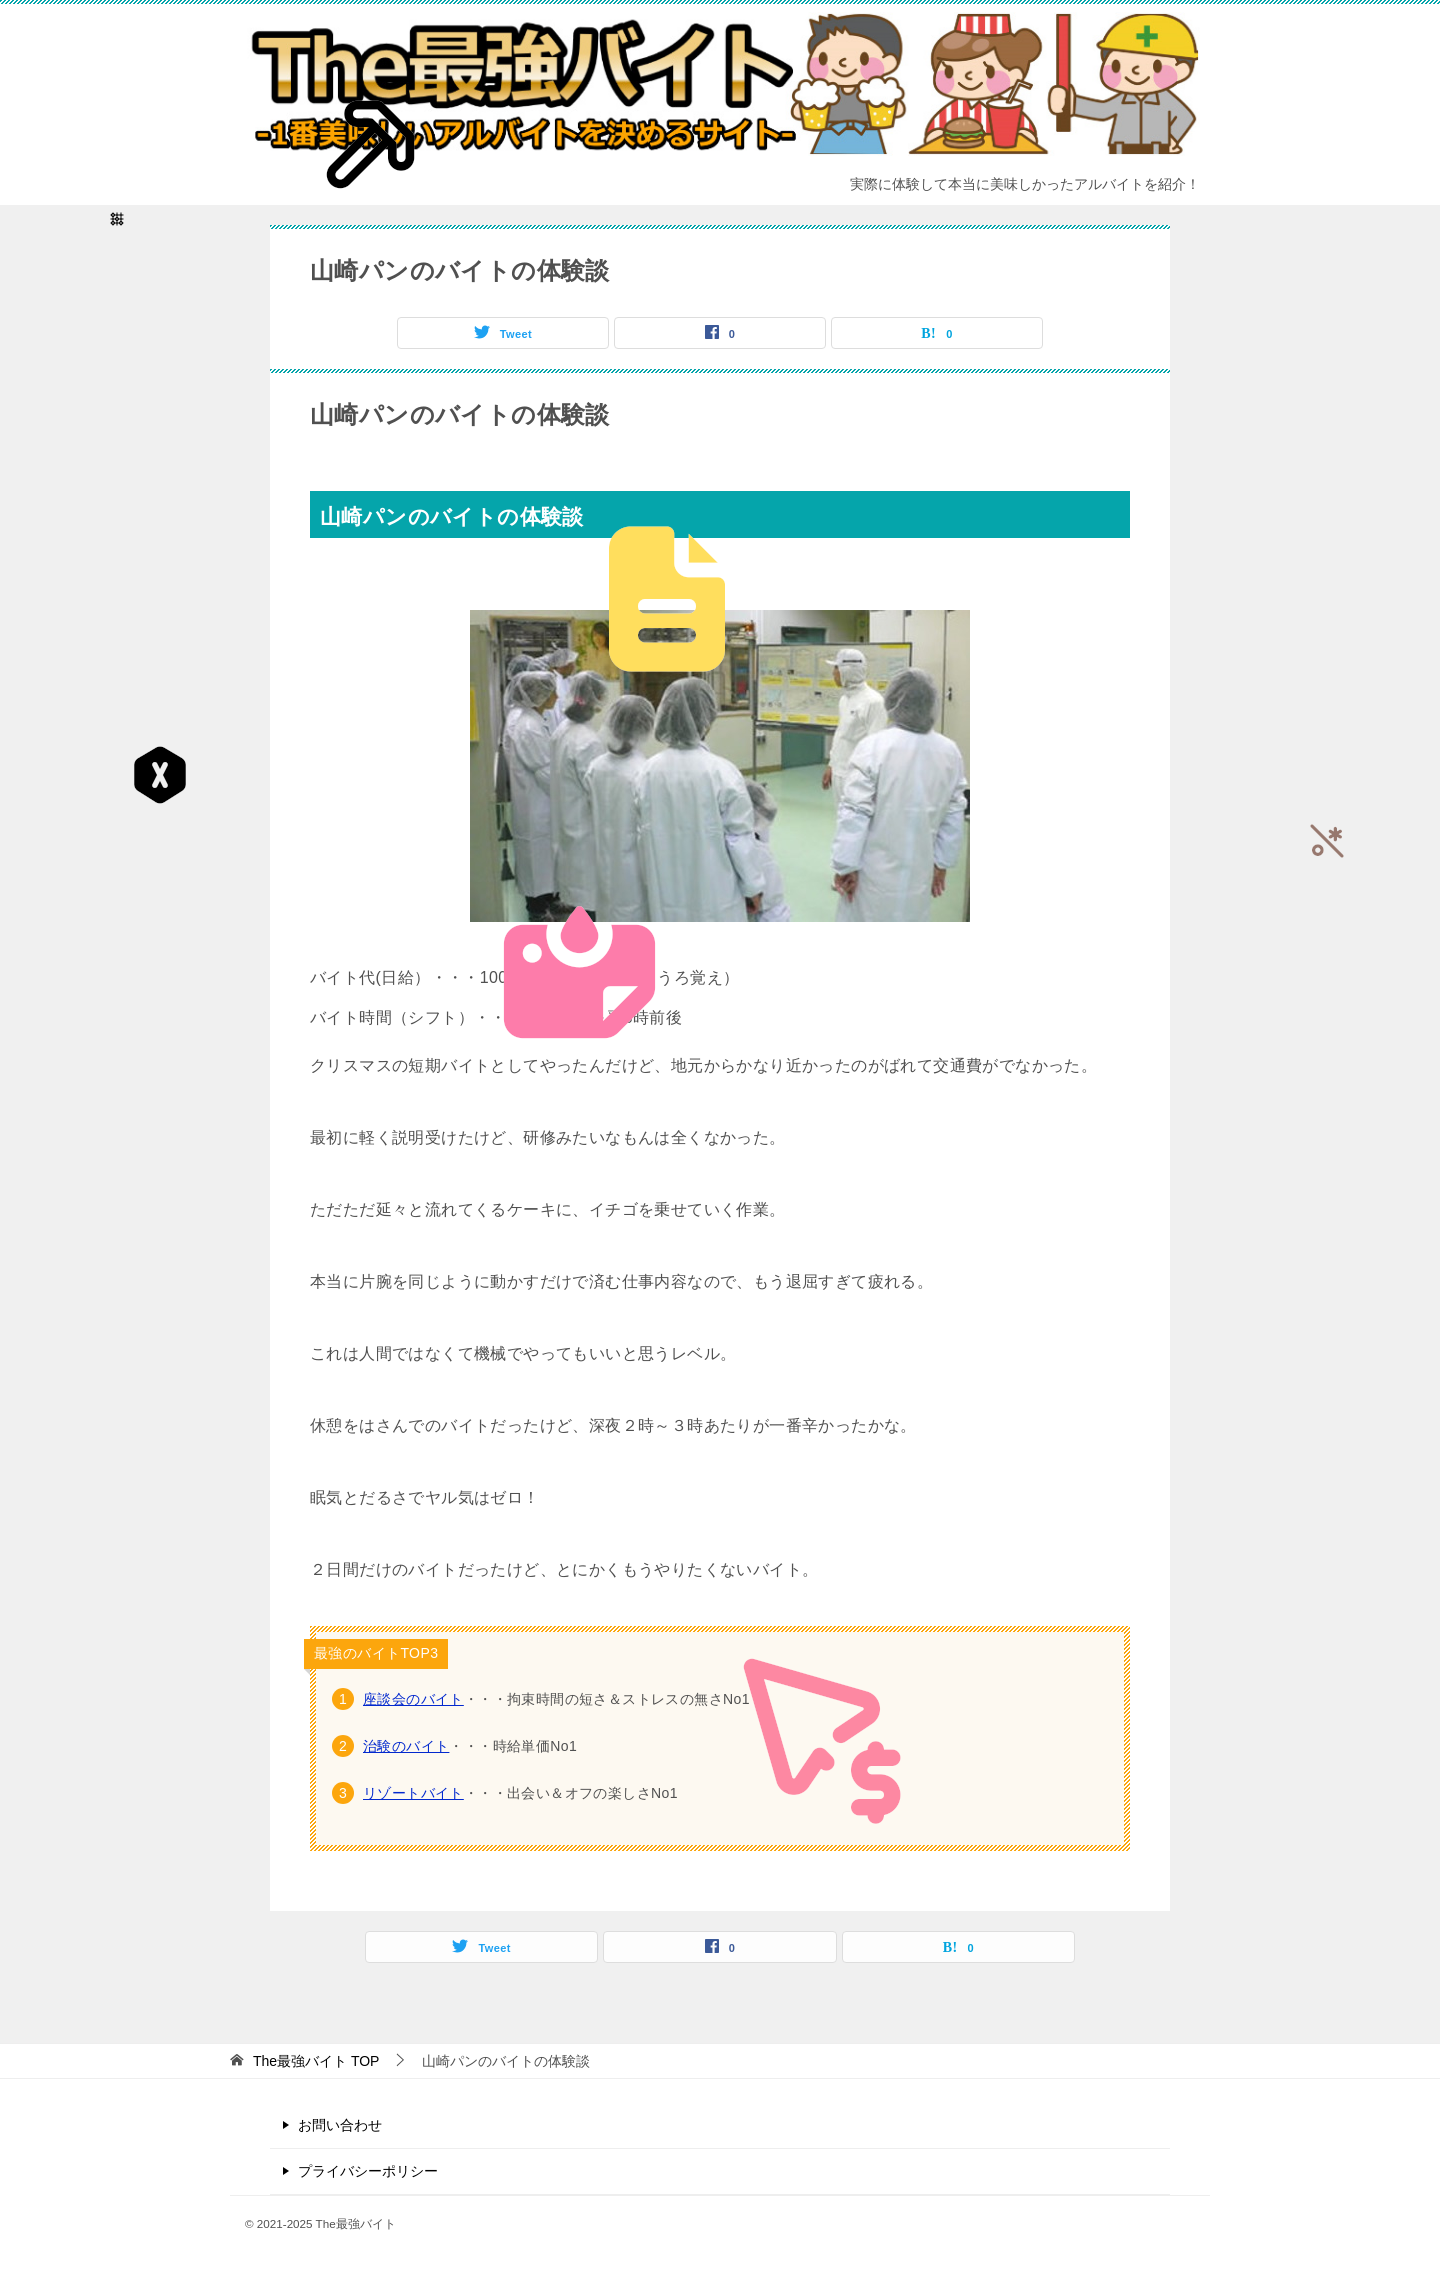 This screenshot has height=2271, width=1440. I want to click on view file details or description, so click(667, 599).